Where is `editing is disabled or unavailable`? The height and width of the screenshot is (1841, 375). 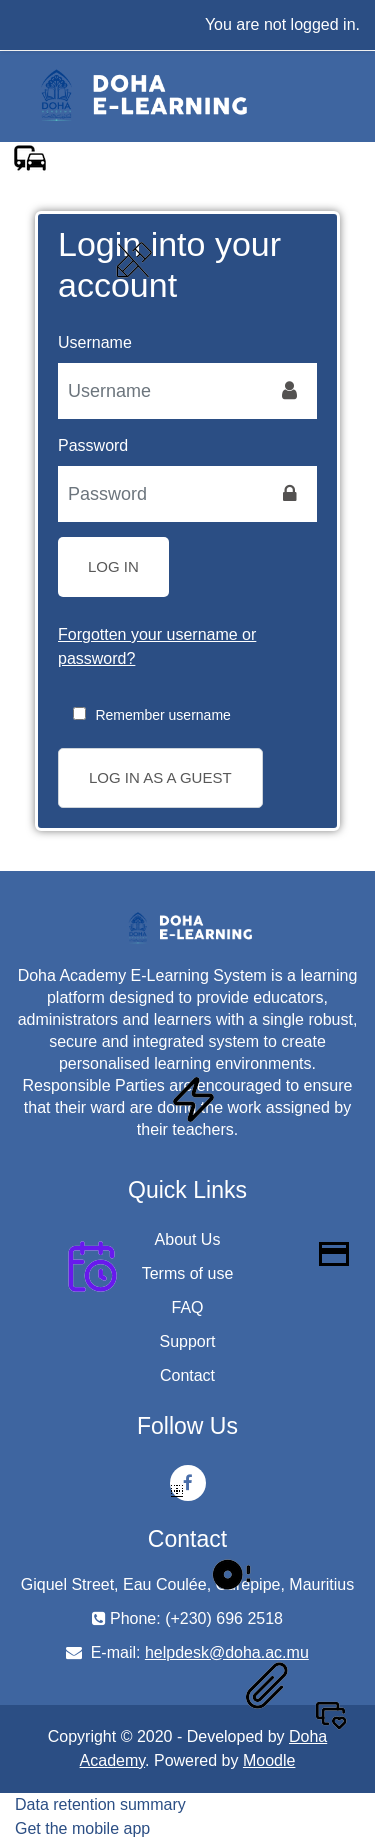
editing is disabled or unavailable is located at coordinates (133, 260).